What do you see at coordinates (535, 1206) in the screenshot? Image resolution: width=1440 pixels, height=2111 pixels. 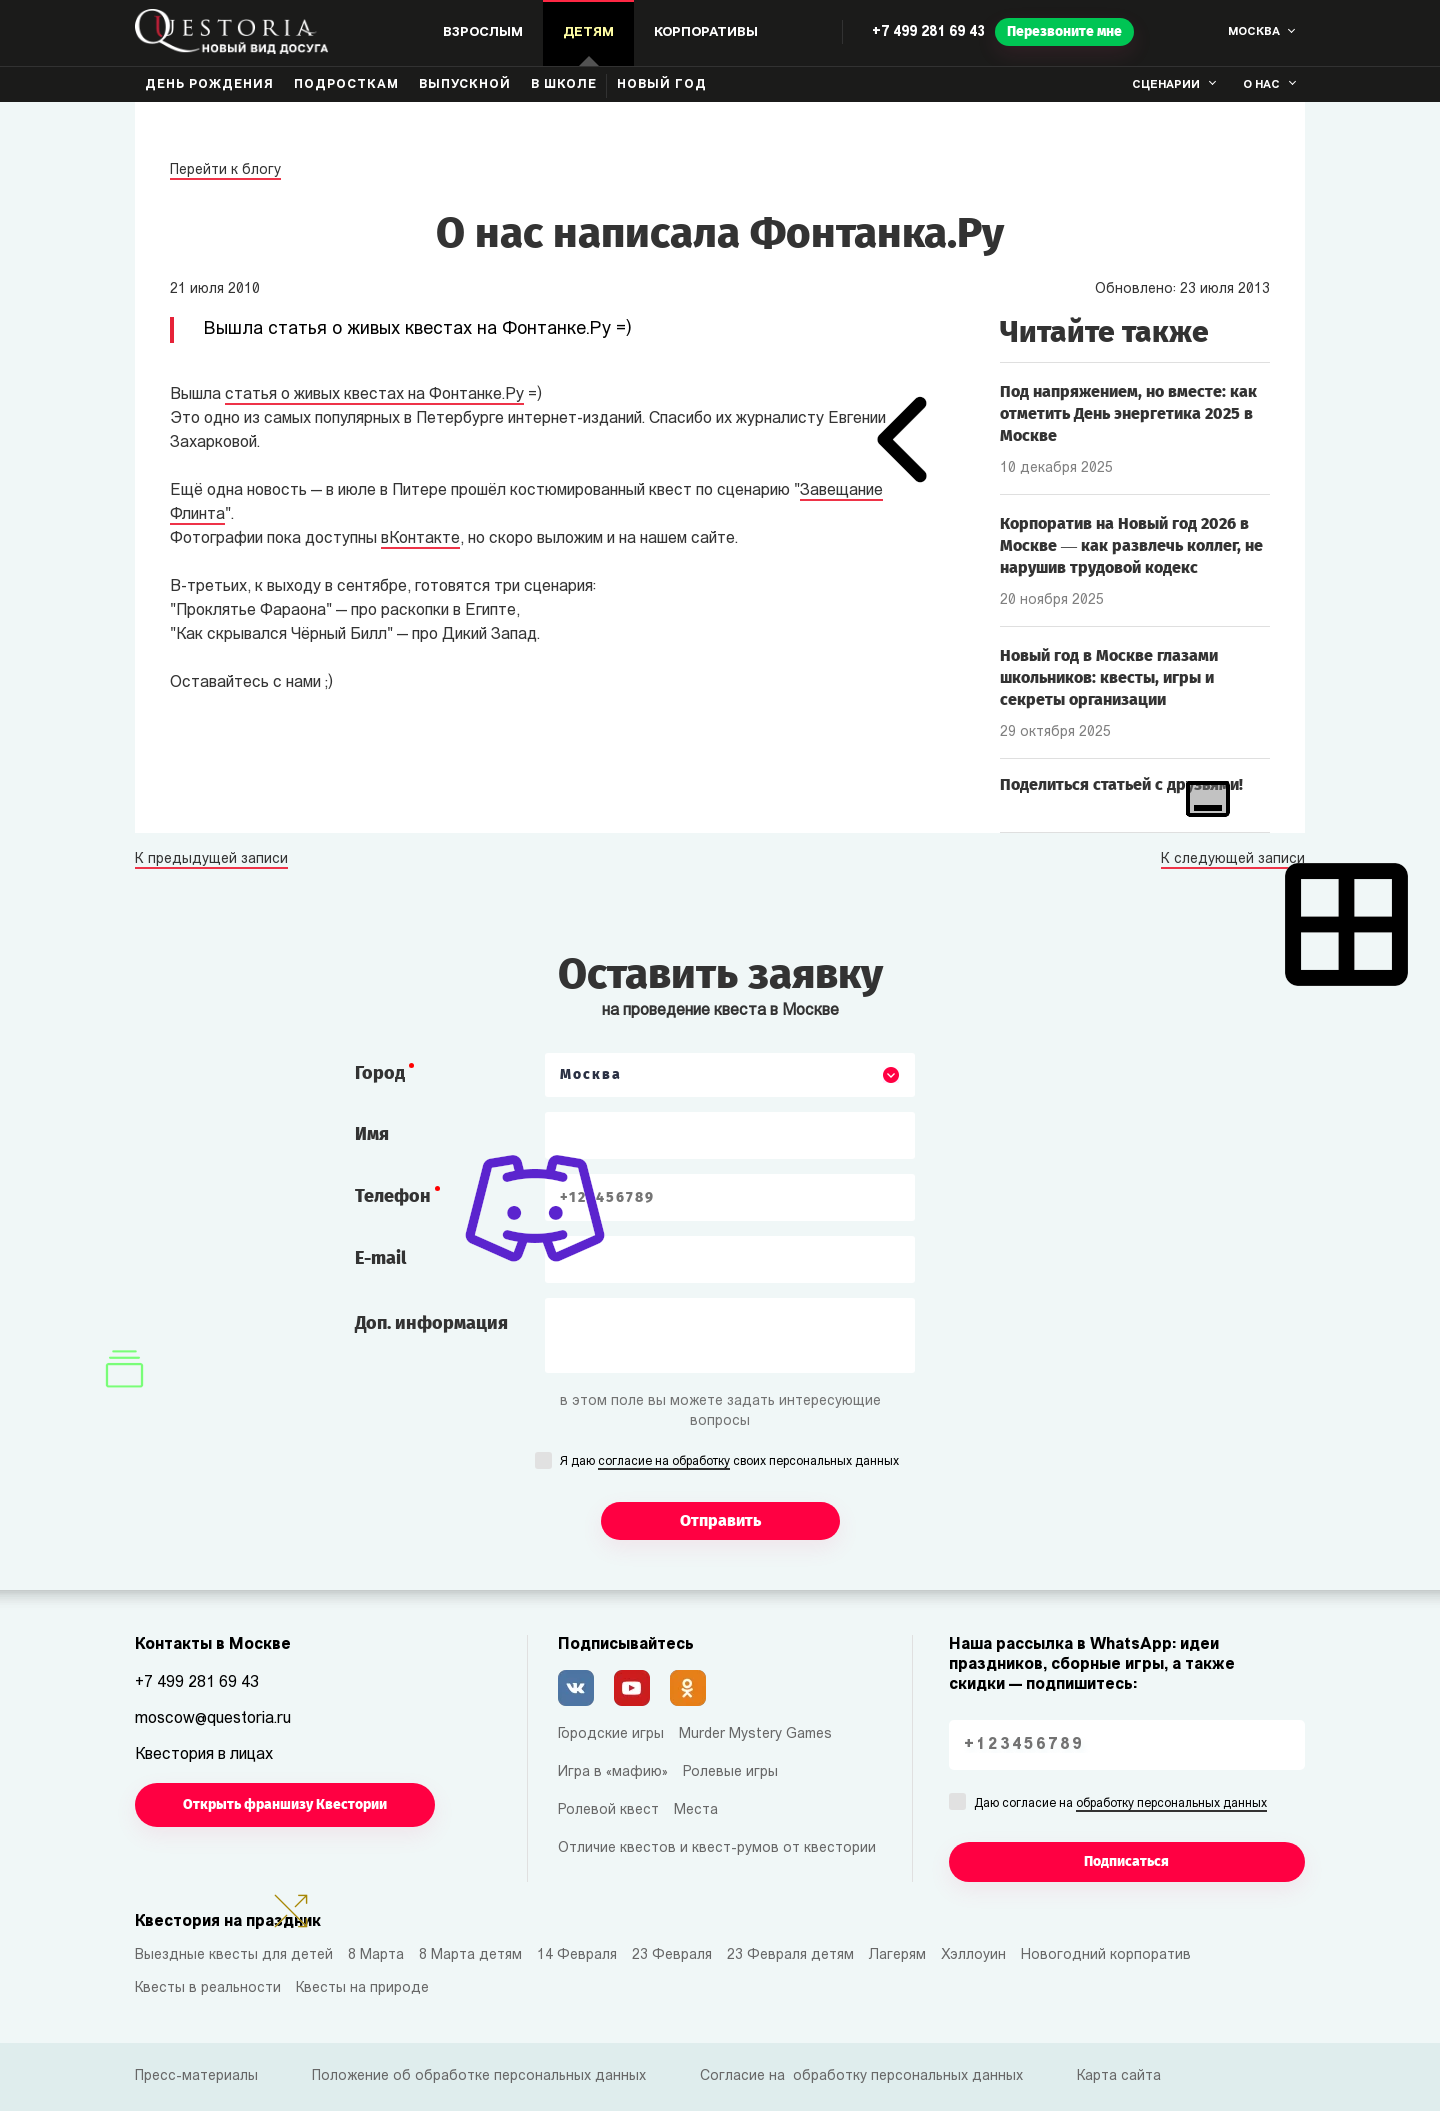 I see `open Discord` at bounding box center [535, 1206].